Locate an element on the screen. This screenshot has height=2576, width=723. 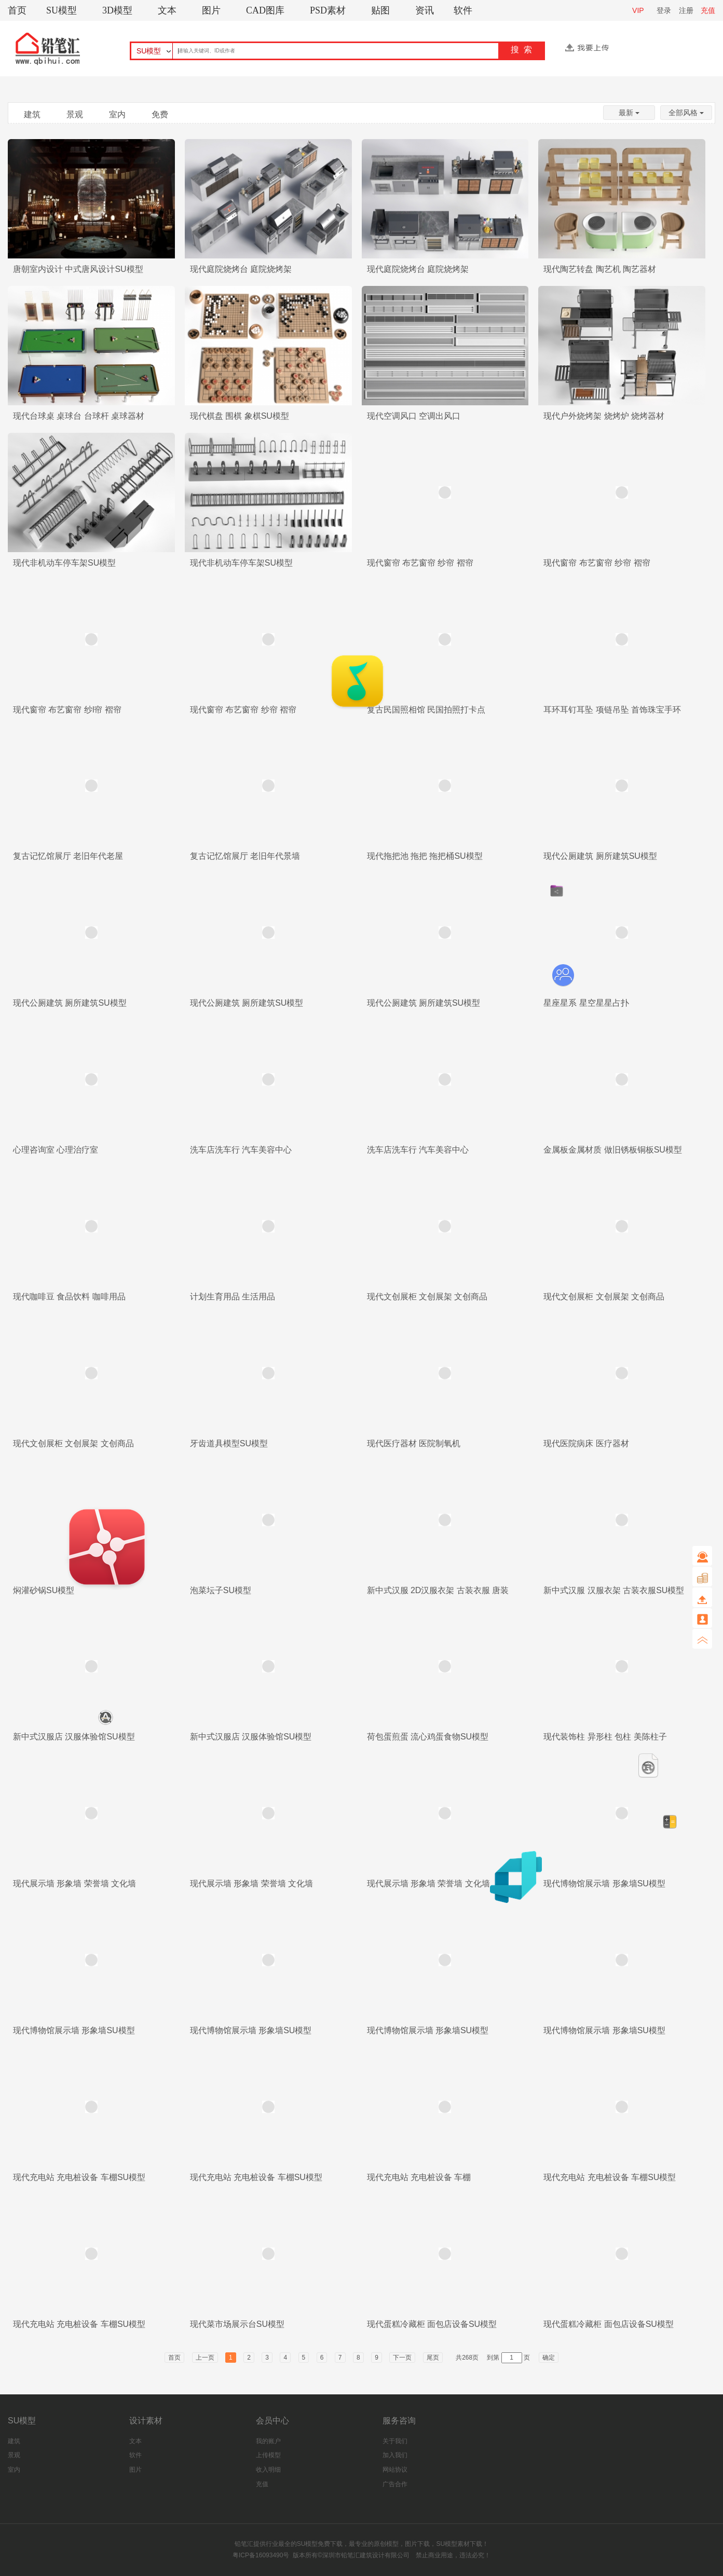
open rygel media server application is located at coordinates (107, 1547).